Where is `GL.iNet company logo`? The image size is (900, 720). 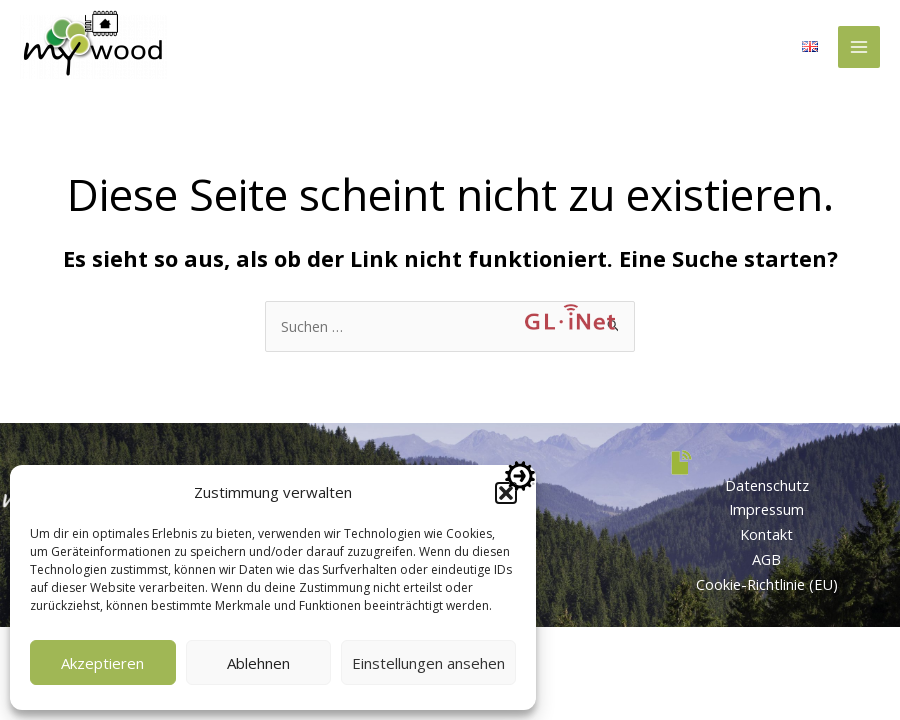
GL.iNet company logo is located at coordinates (570, 317).